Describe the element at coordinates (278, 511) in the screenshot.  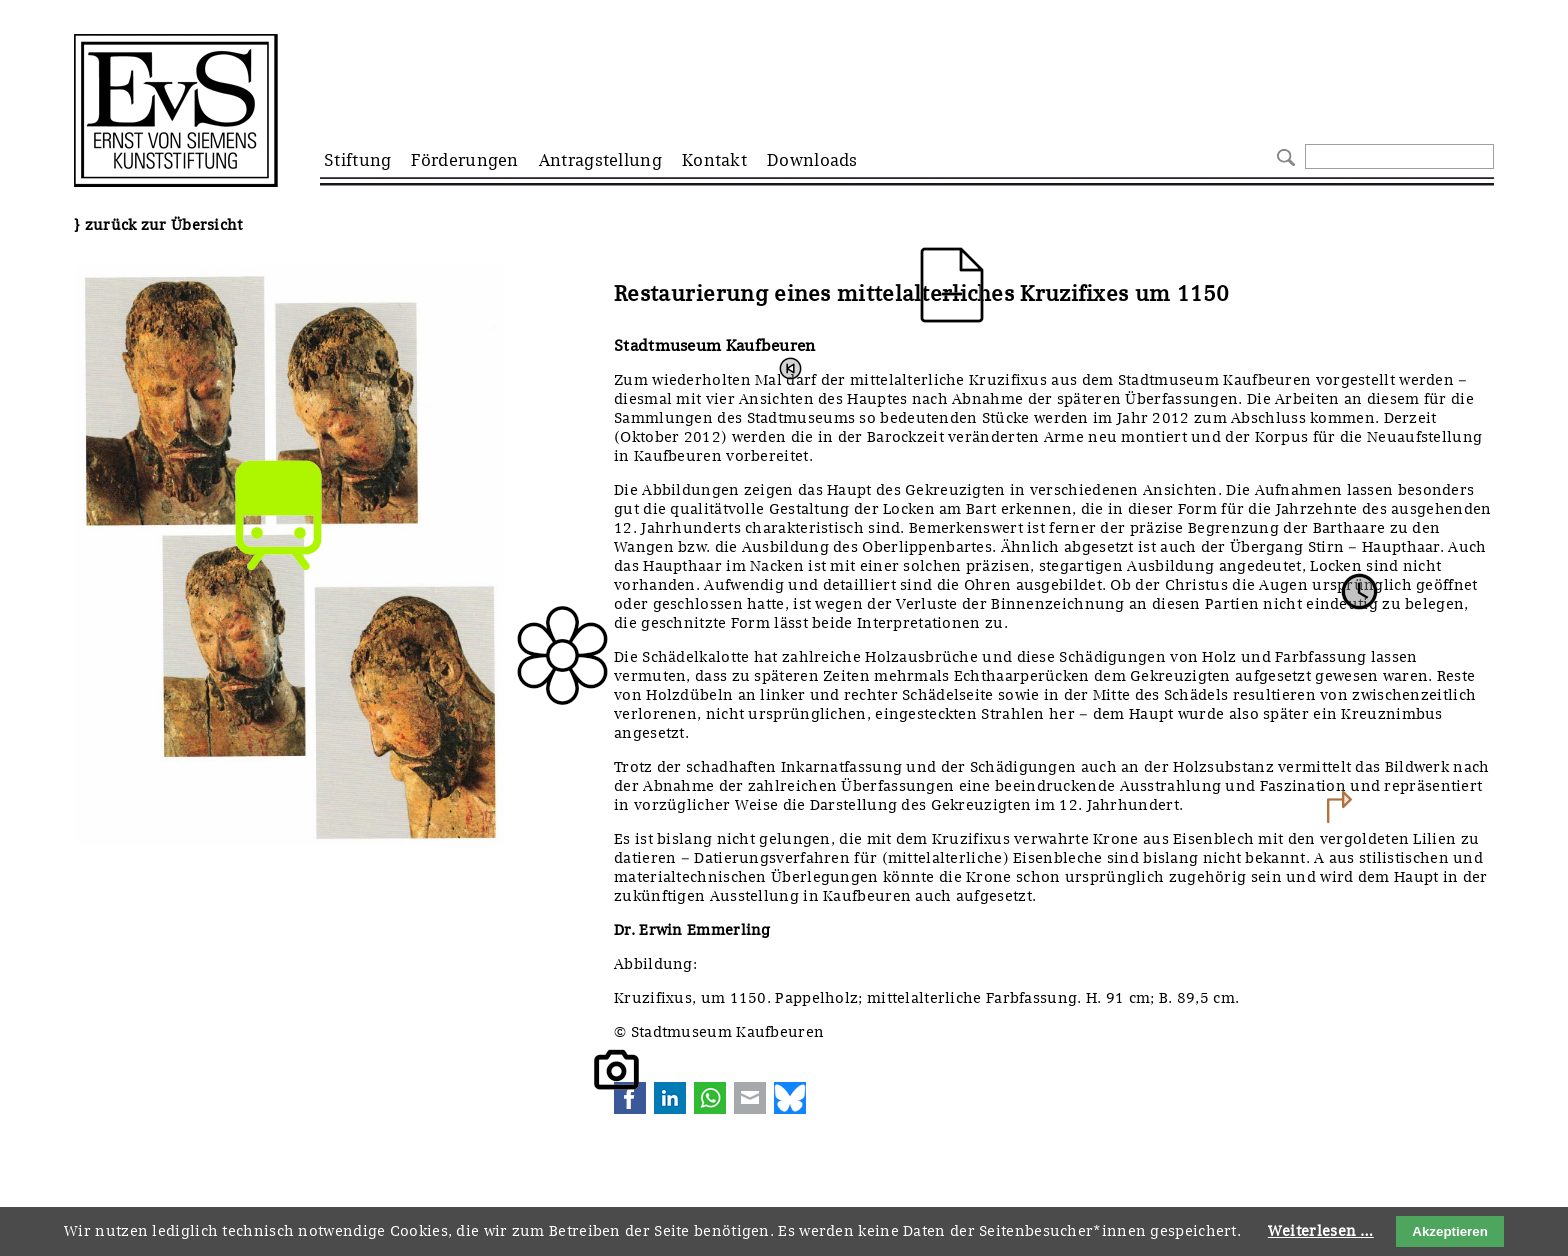
I see `access train schedules or rail services` at that location.